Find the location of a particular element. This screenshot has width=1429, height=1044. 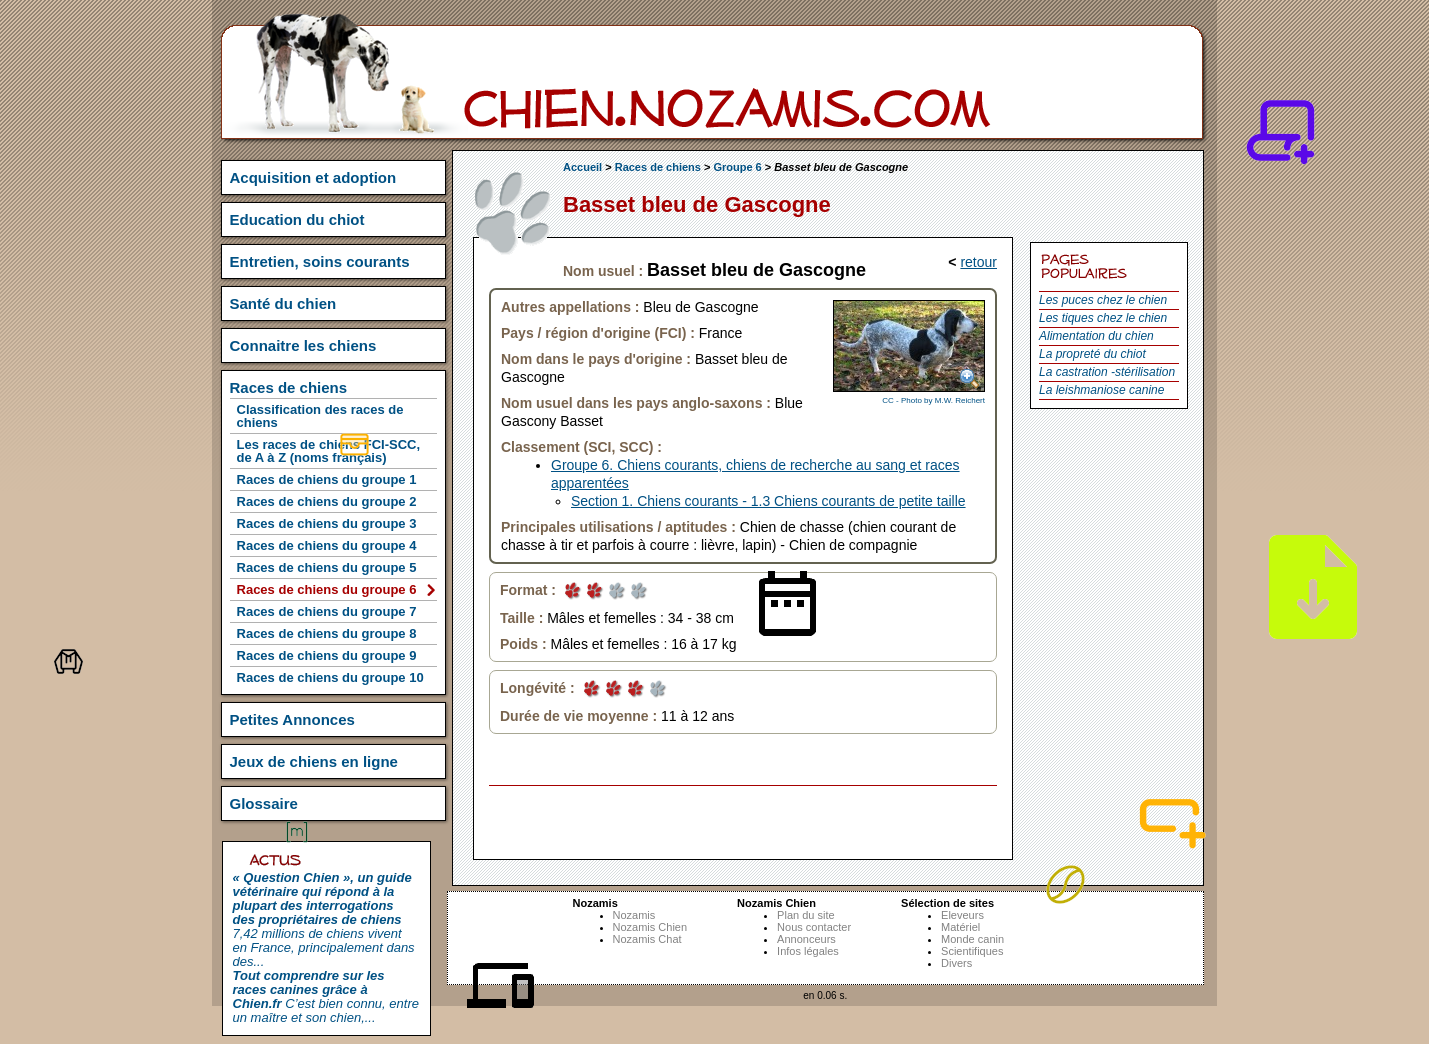

select a date range is located at coordinates (787, 603).